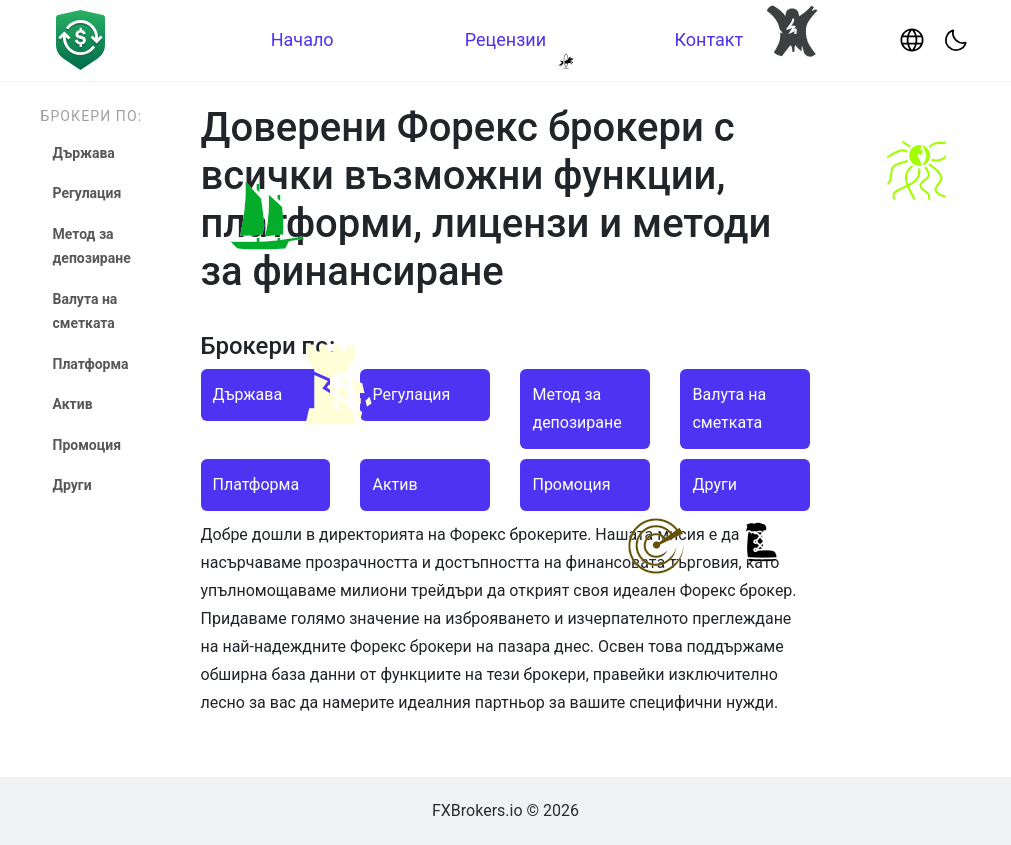  Describe the element at coordinates (334, 384) in the screenshot. I see `indicates a destroyed or damaged tower in a game` at that location.